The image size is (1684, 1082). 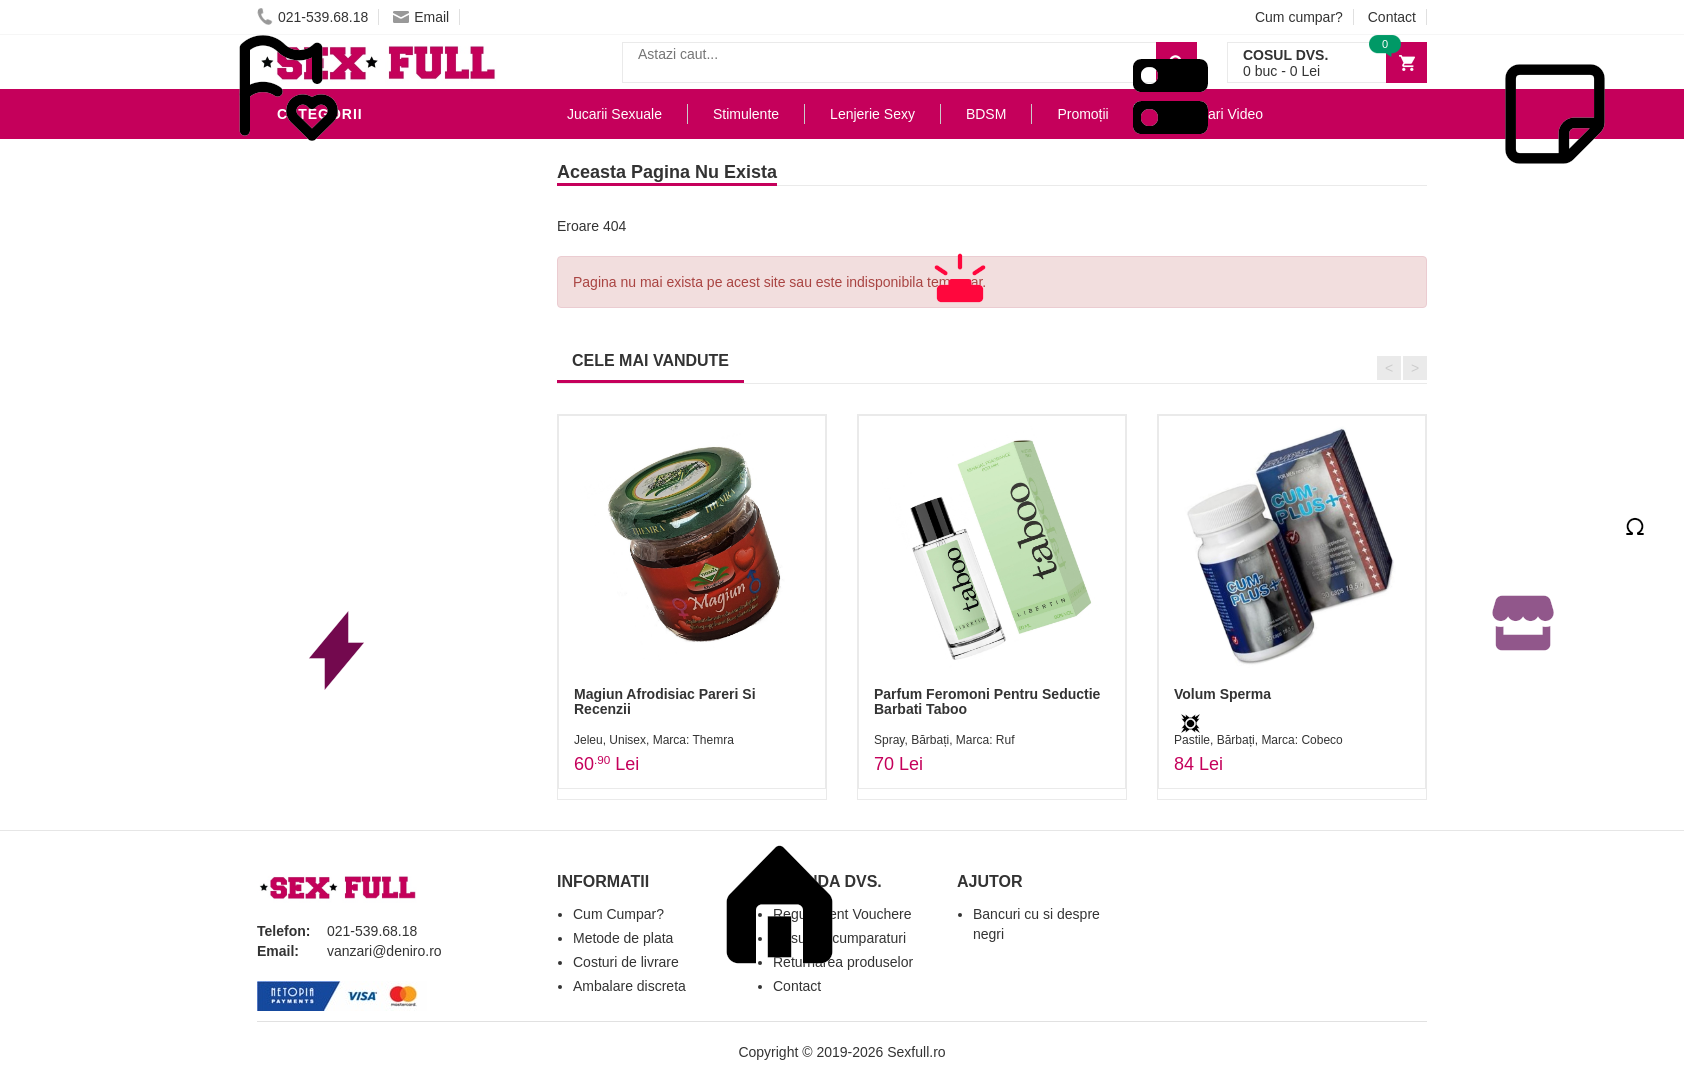 I want to click on indicates active land mine or explosive hazard, so click(x=960, y=279).